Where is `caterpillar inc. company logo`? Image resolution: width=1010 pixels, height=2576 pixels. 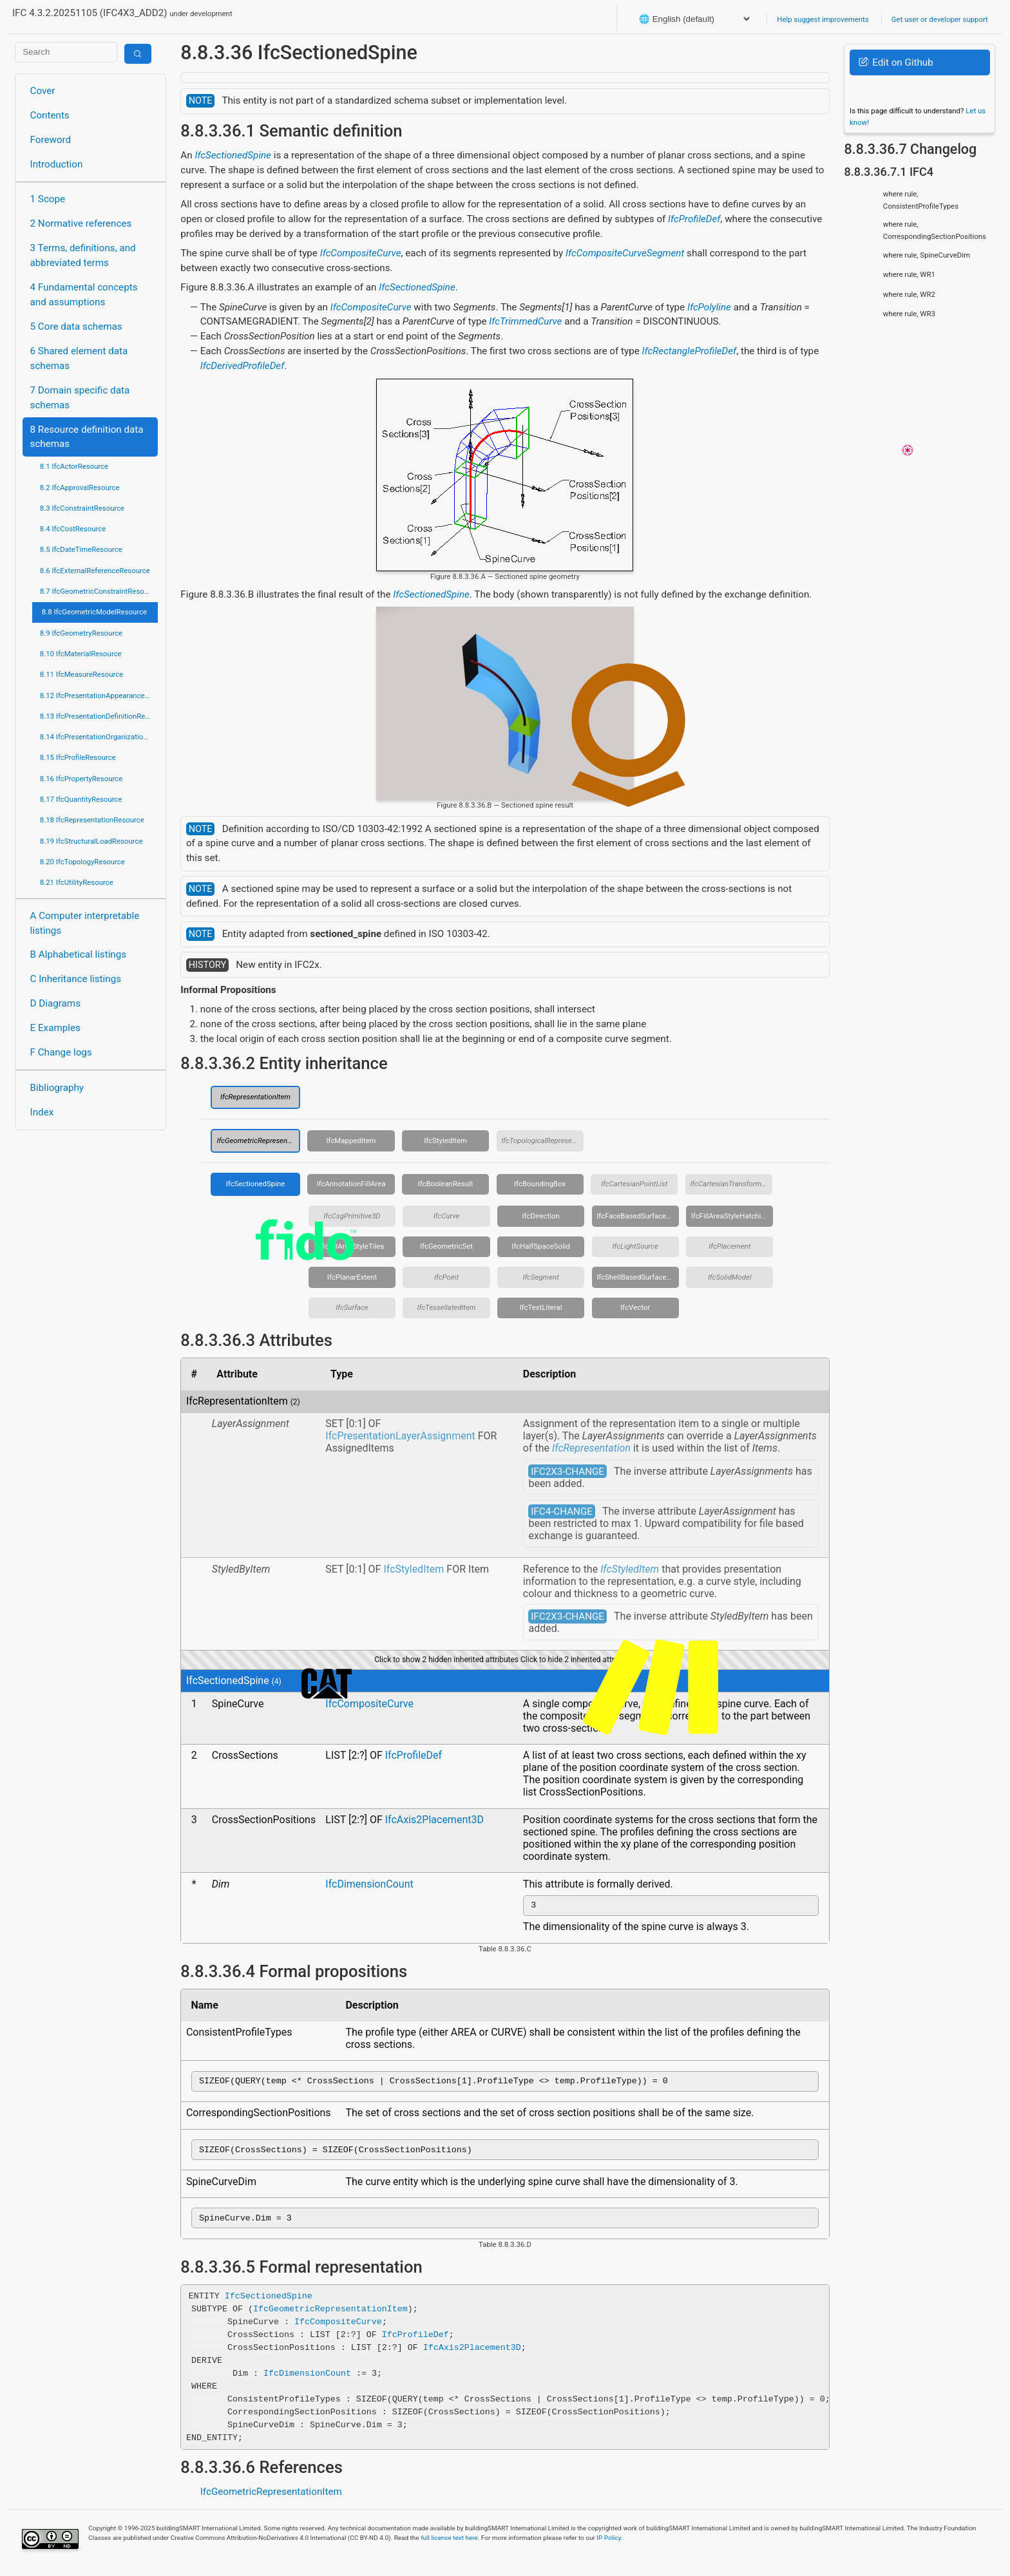
caterpillar inc. company logo is located at coordinates (327, 1683).